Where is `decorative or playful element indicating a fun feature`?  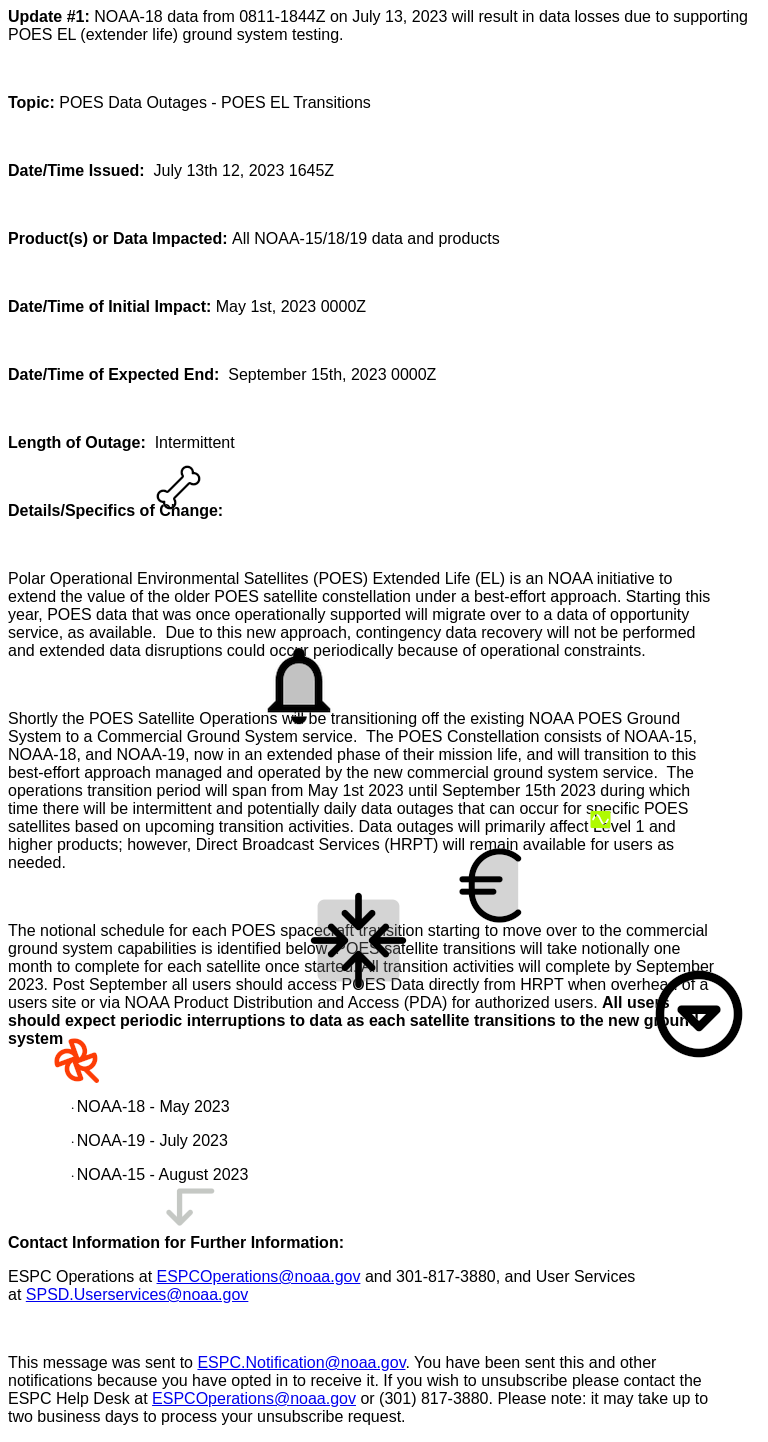 decorative or playful element indicating a fun feature is located at coordinates (77, 1061).